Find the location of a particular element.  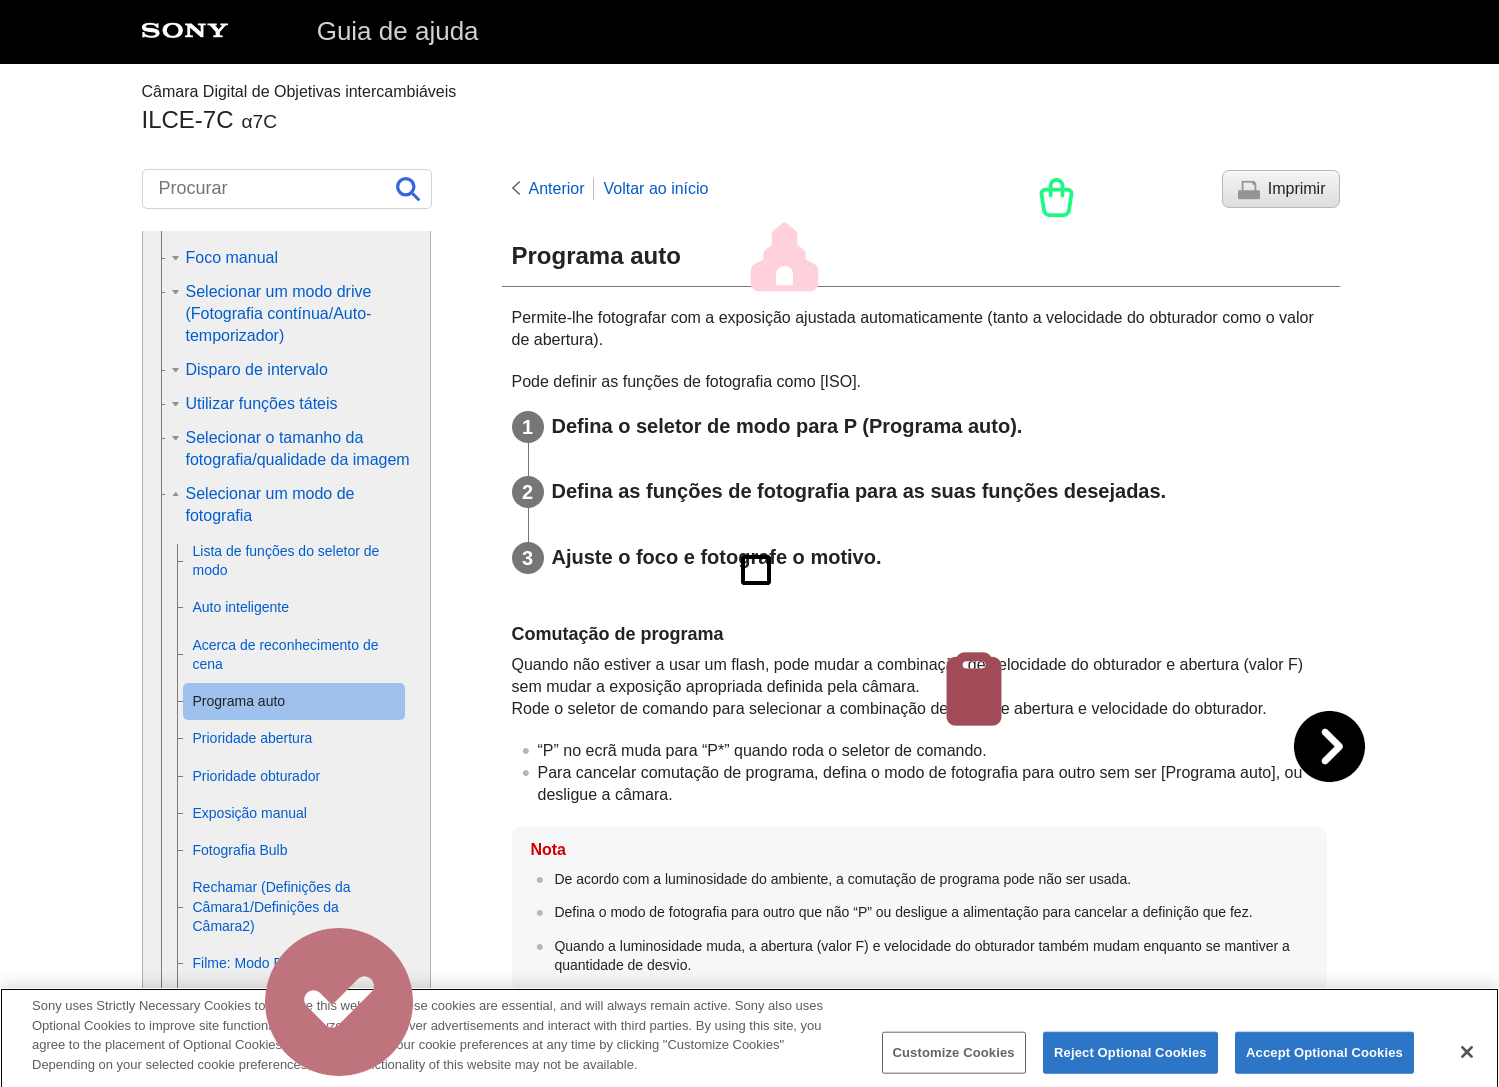

find nearby places of worship is located at coordinates (784, 257).